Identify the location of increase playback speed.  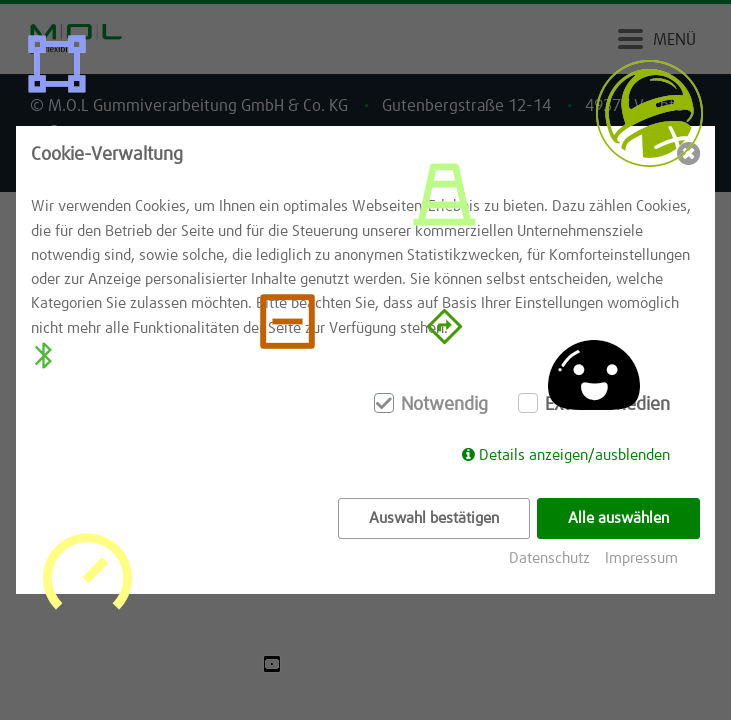
(87, 573).